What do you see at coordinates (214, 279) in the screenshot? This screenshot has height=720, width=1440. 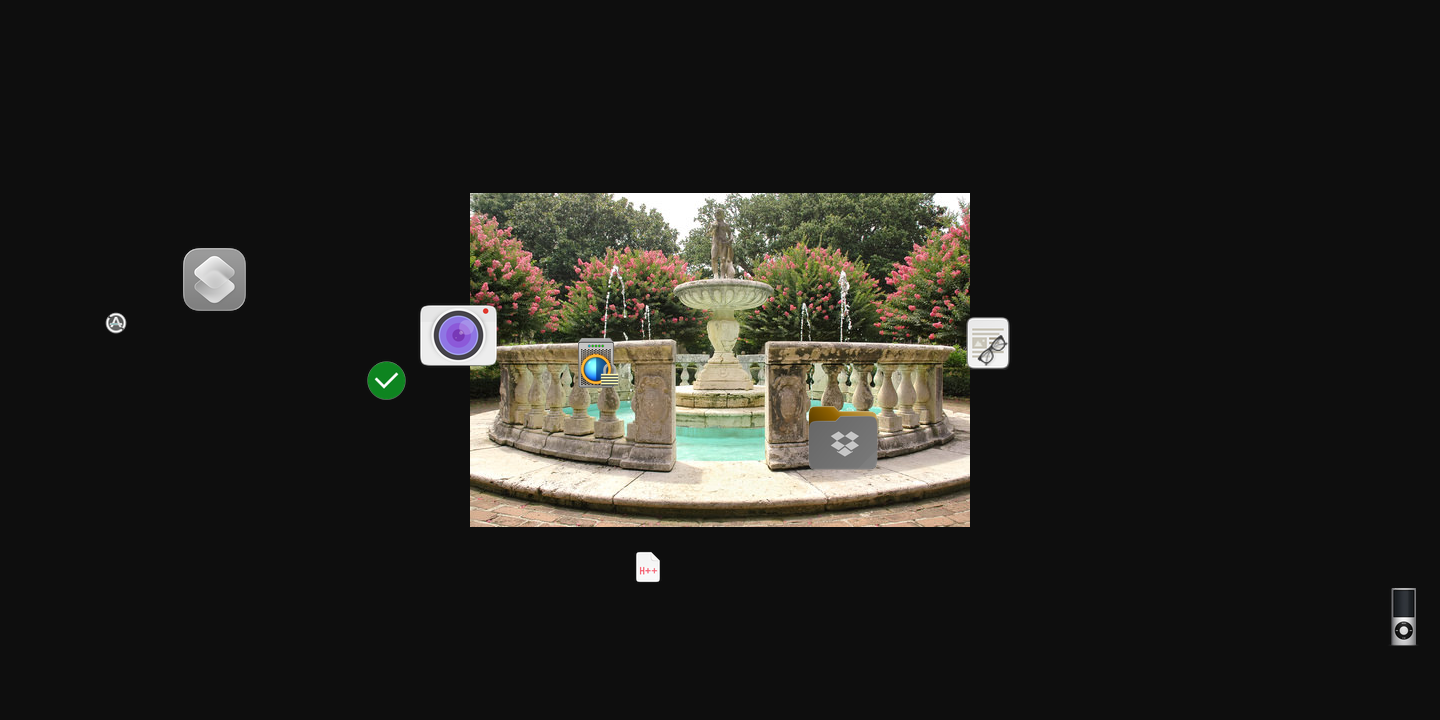 I see `open the shortcuts app` at bounding box center [214, 279].